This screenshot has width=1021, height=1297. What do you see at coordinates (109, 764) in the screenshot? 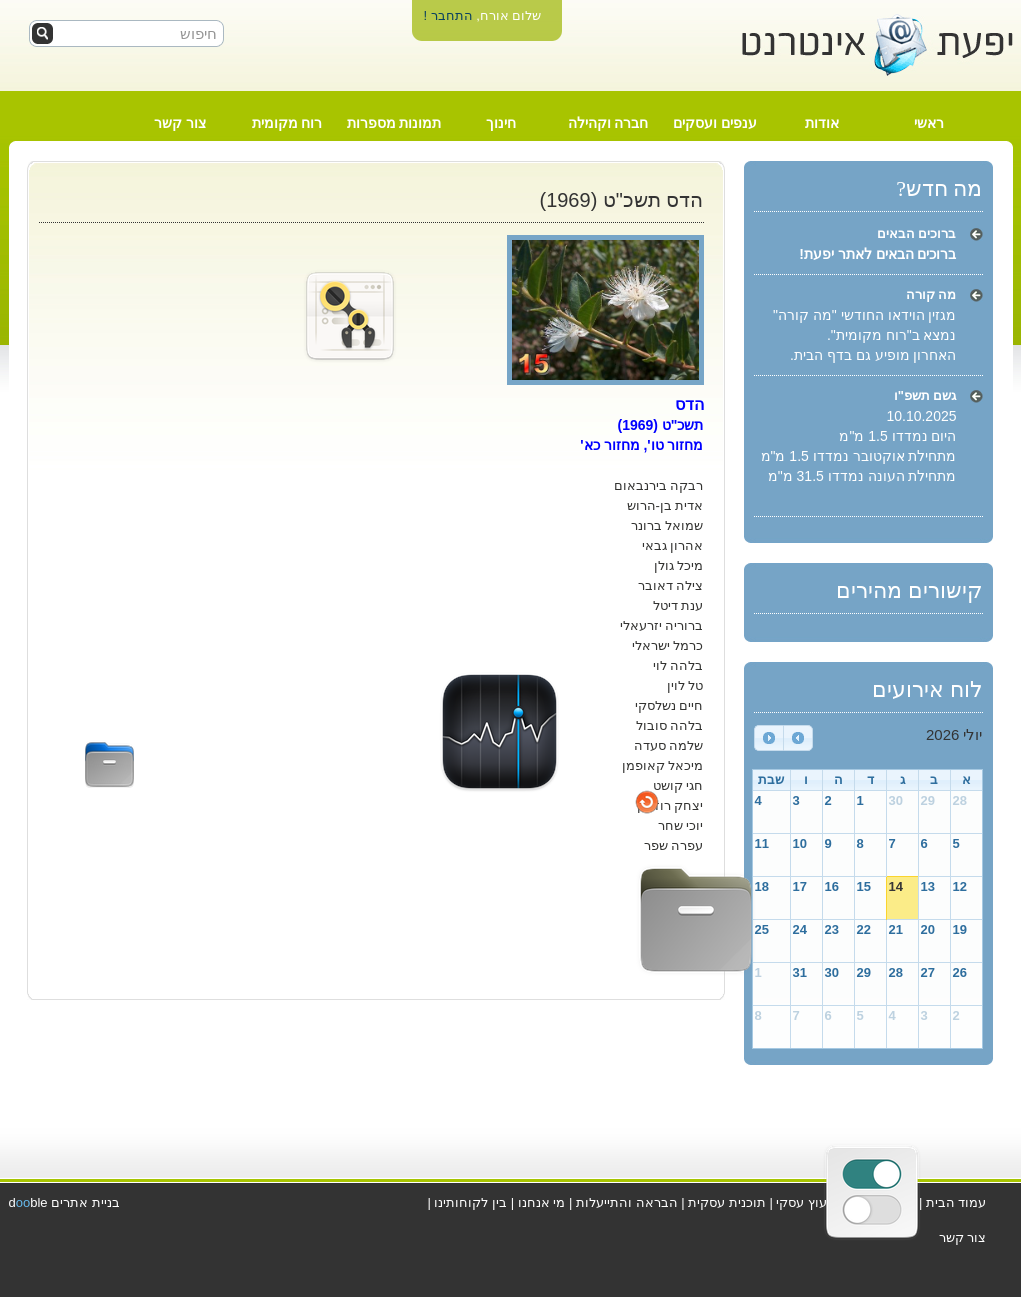
I see `open the file manager application` at bounding box center [109, 764].